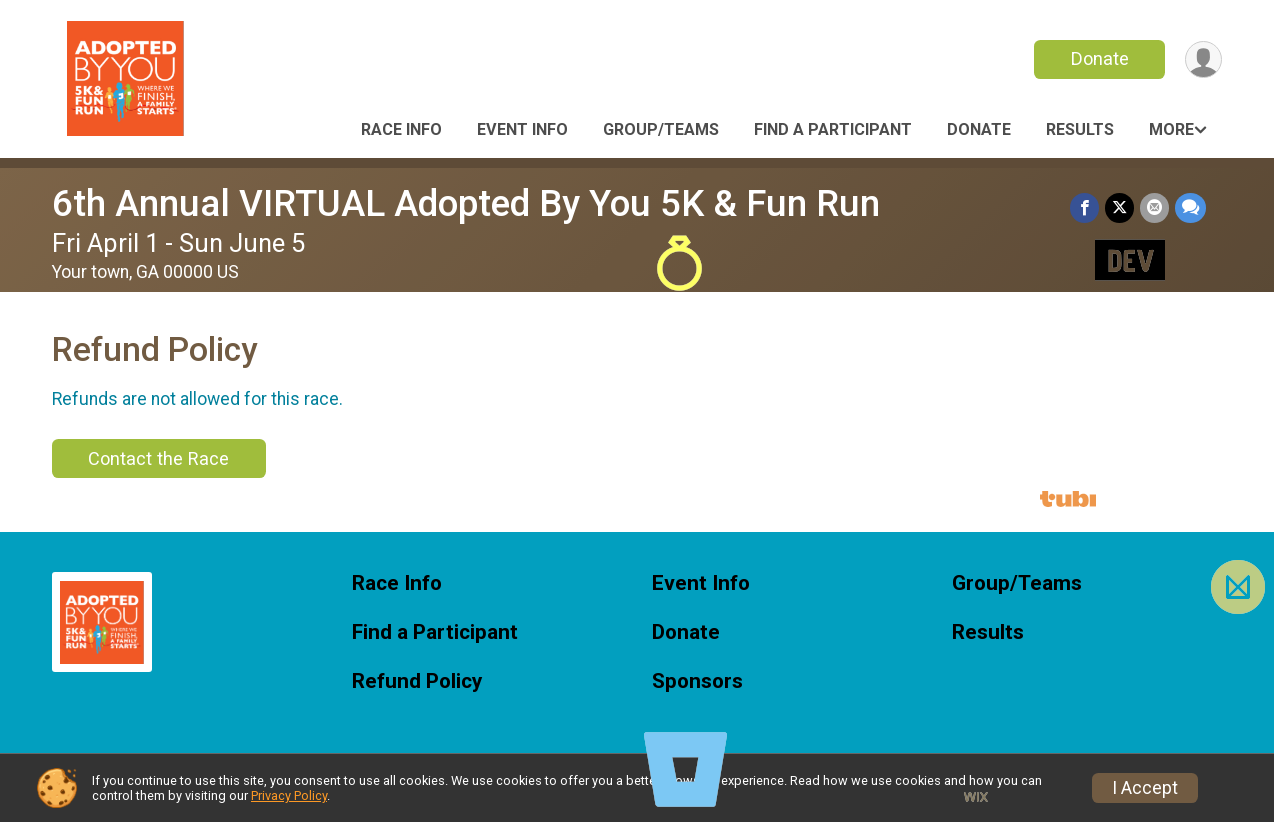  I want to click on open the tubi streaming app, so click(1068, 499).